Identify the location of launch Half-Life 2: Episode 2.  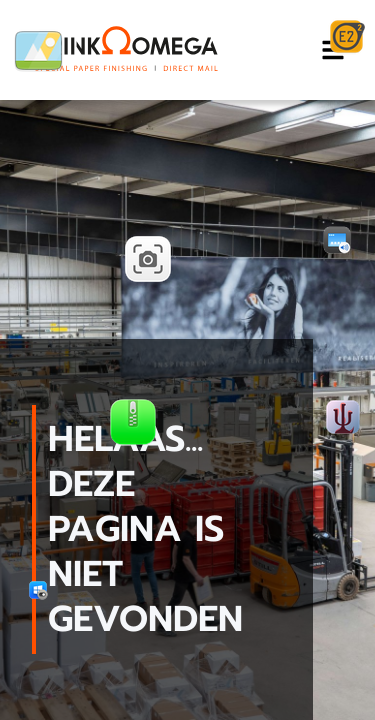
(346, 36).